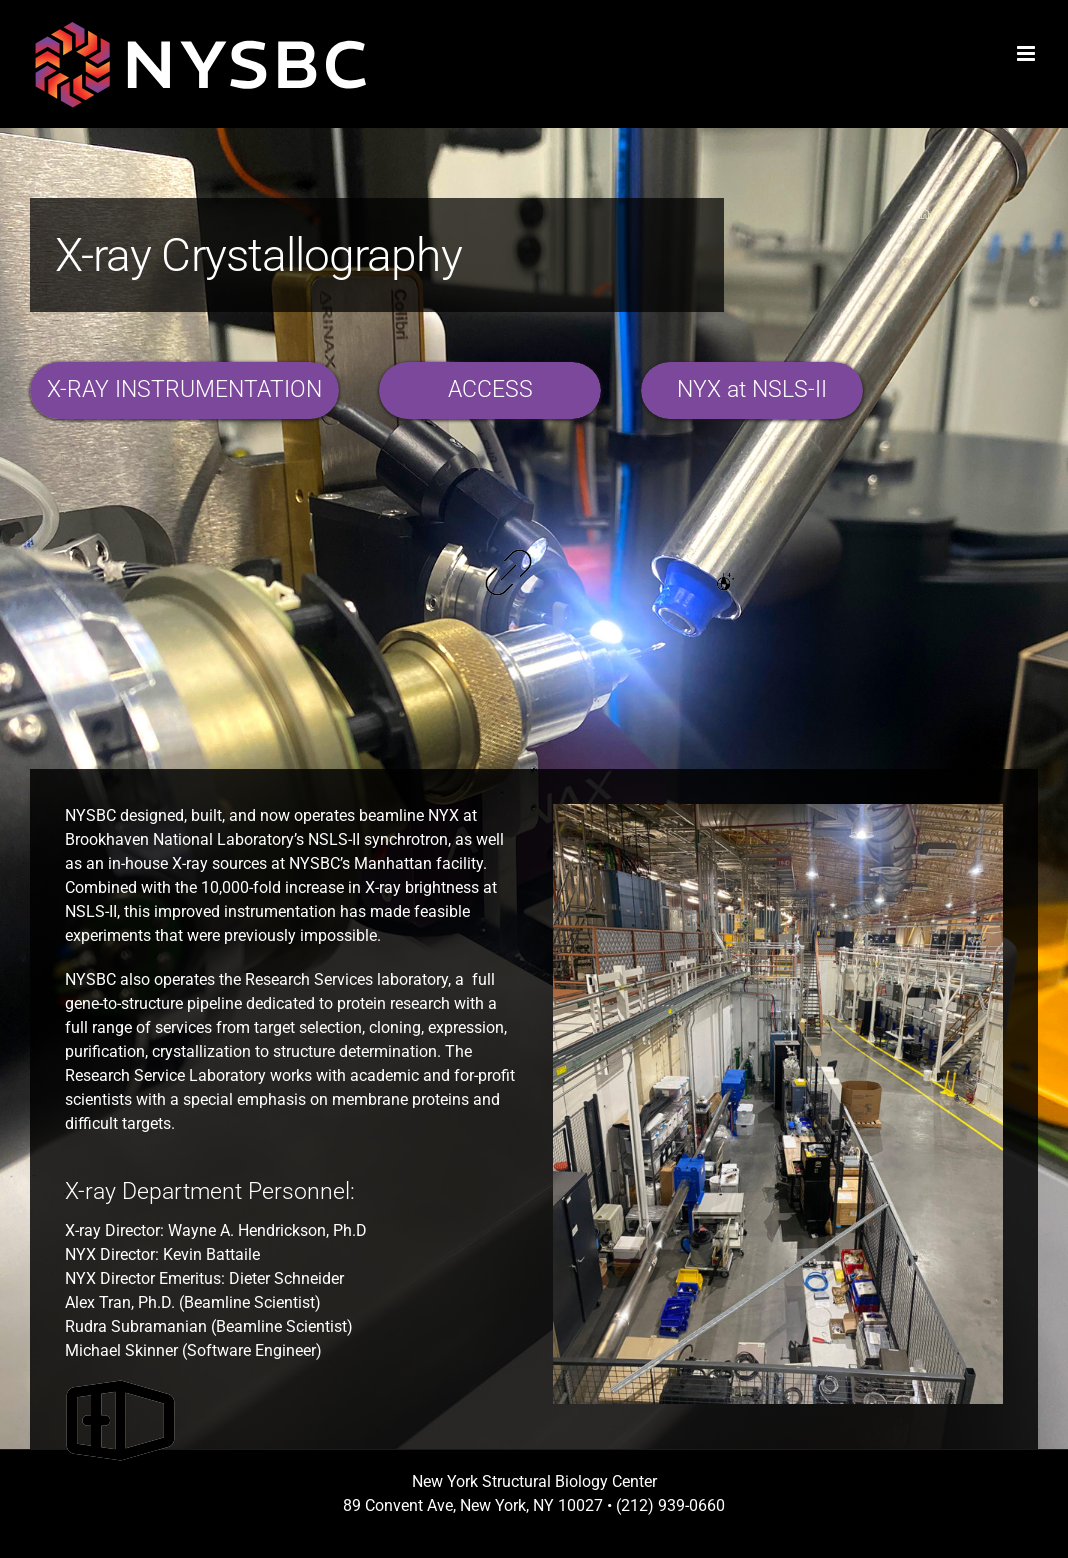 This screenshot has width=1068, height=1558. I want to click on copy link to clipboard, so click(508, 572).